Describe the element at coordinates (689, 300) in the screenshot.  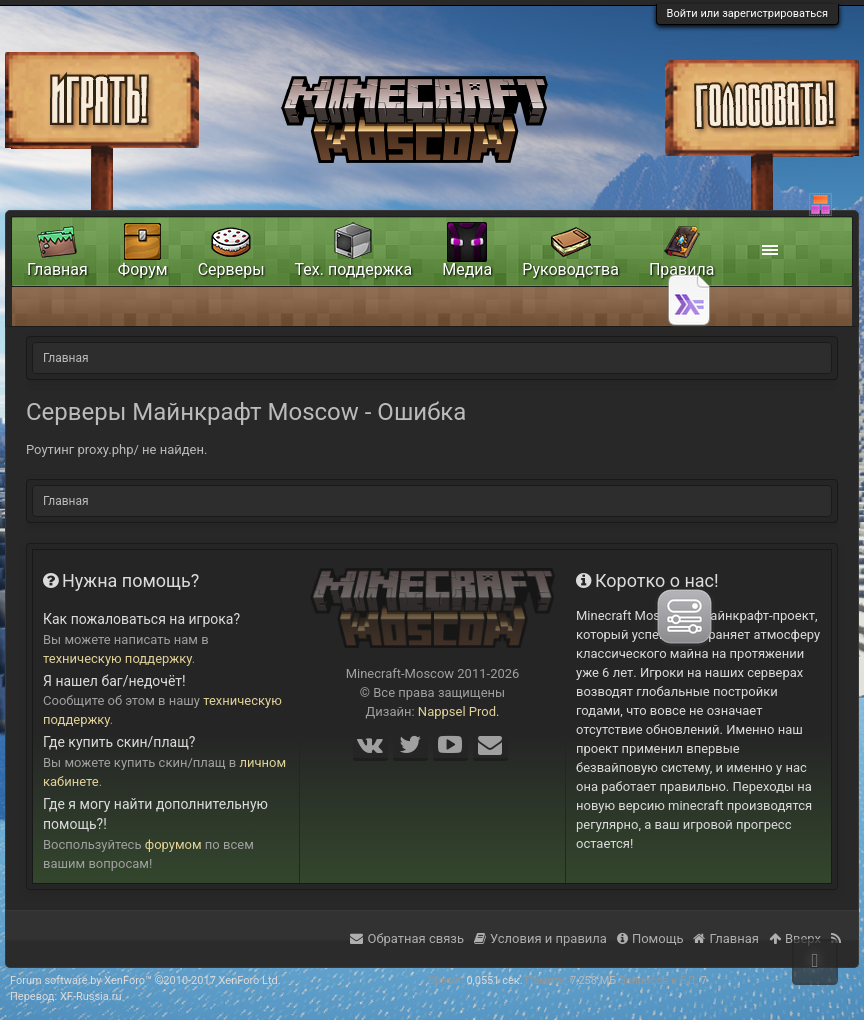
I see `a haskell source code file` at that location.